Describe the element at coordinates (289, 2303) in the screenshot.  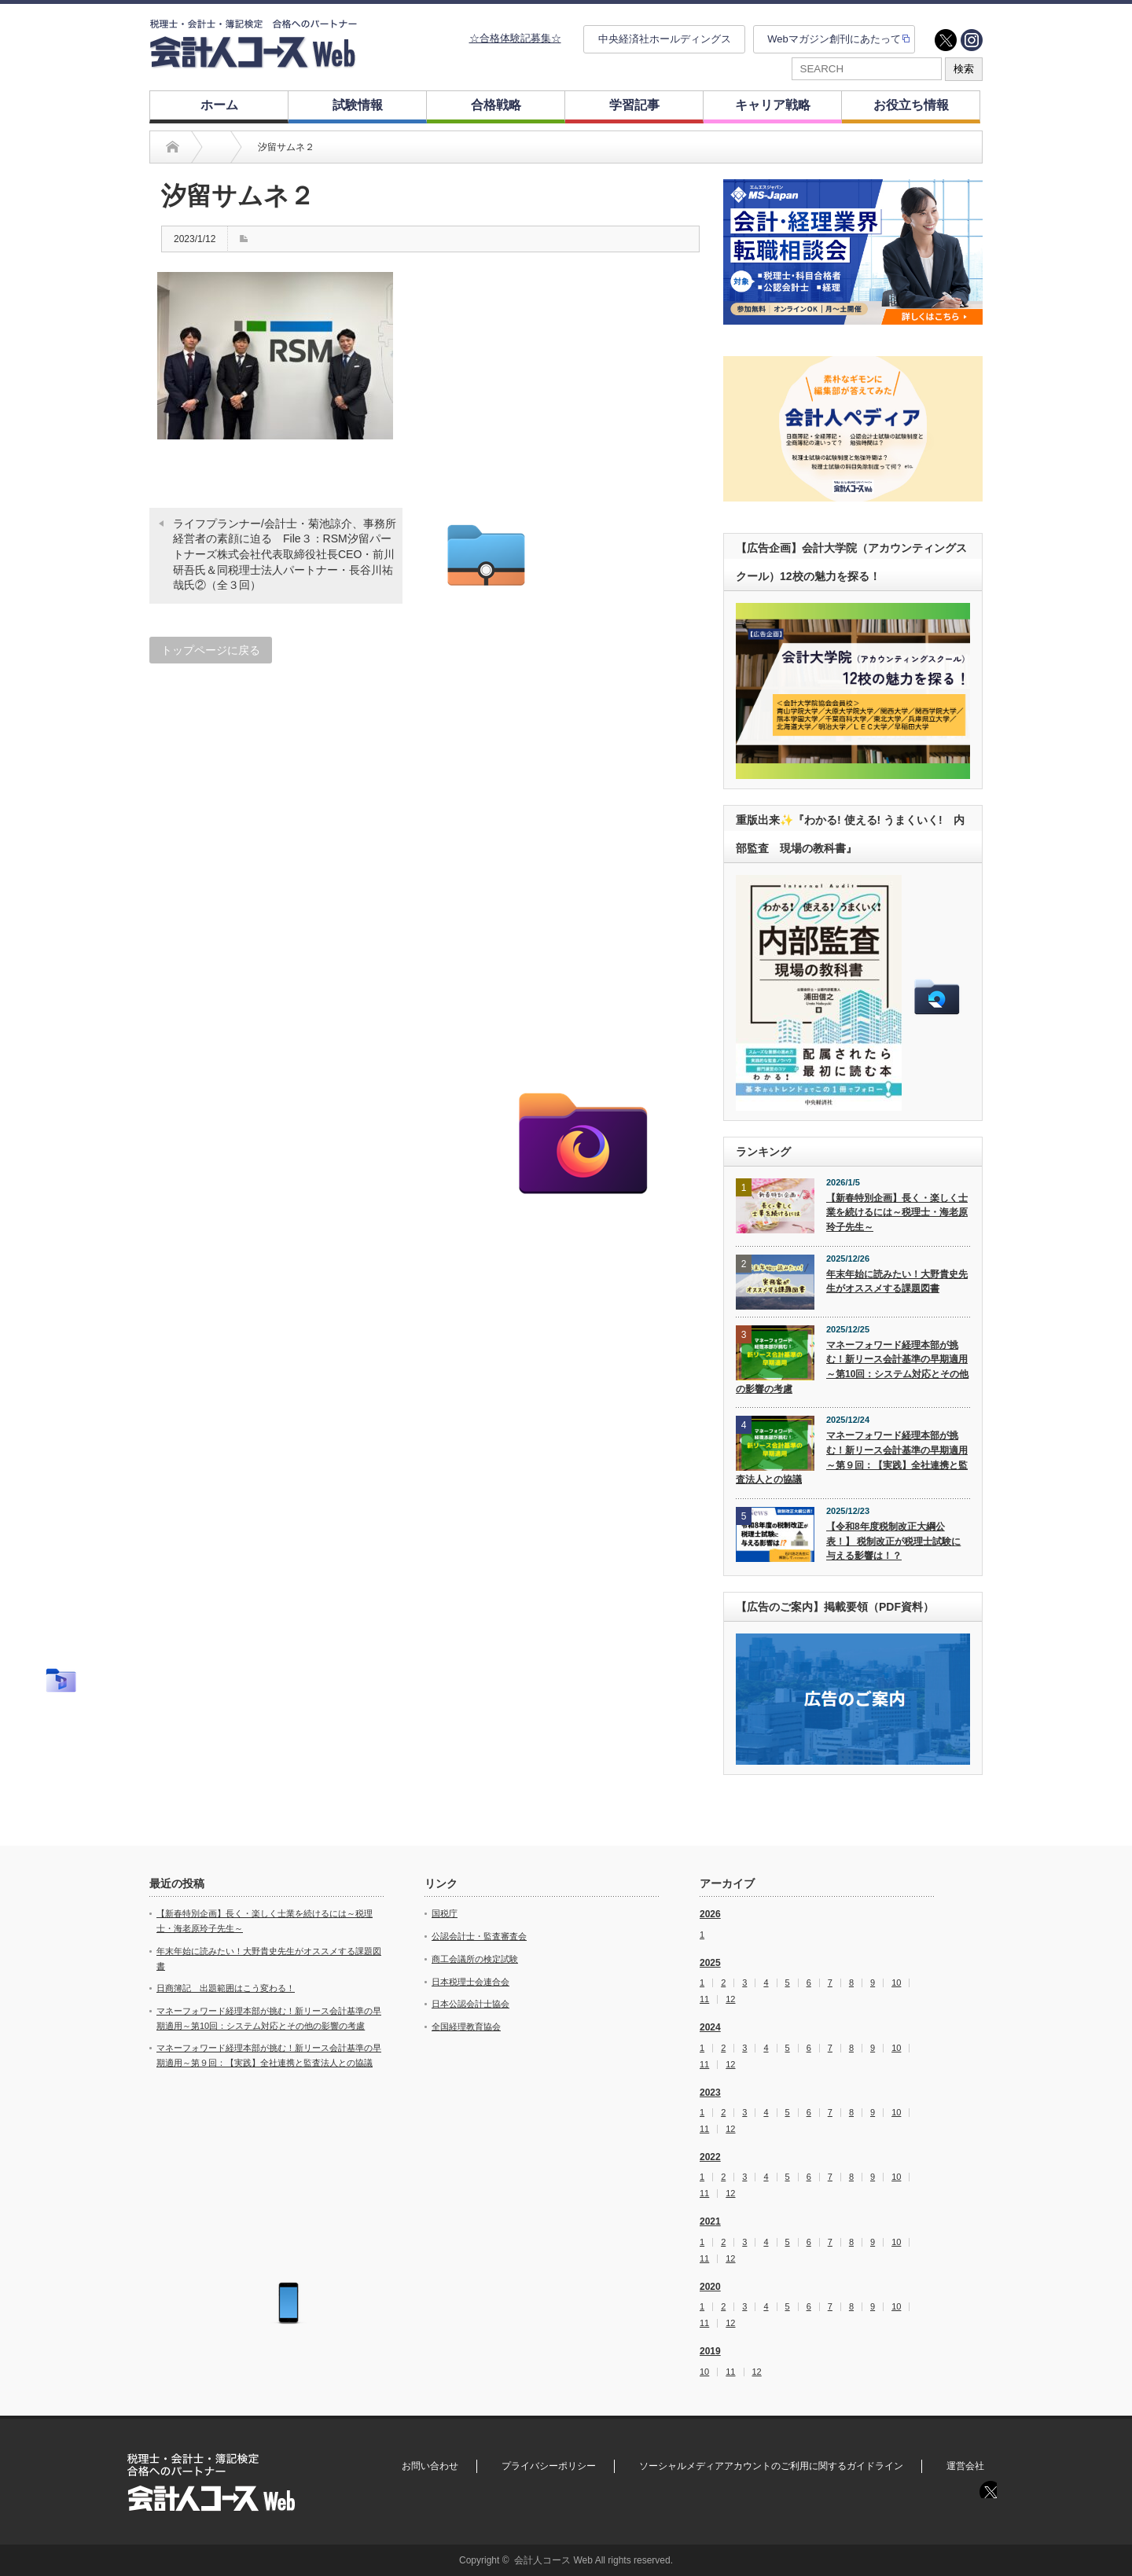
I see `iPhone SE 2 device connected to your mac` at that location.